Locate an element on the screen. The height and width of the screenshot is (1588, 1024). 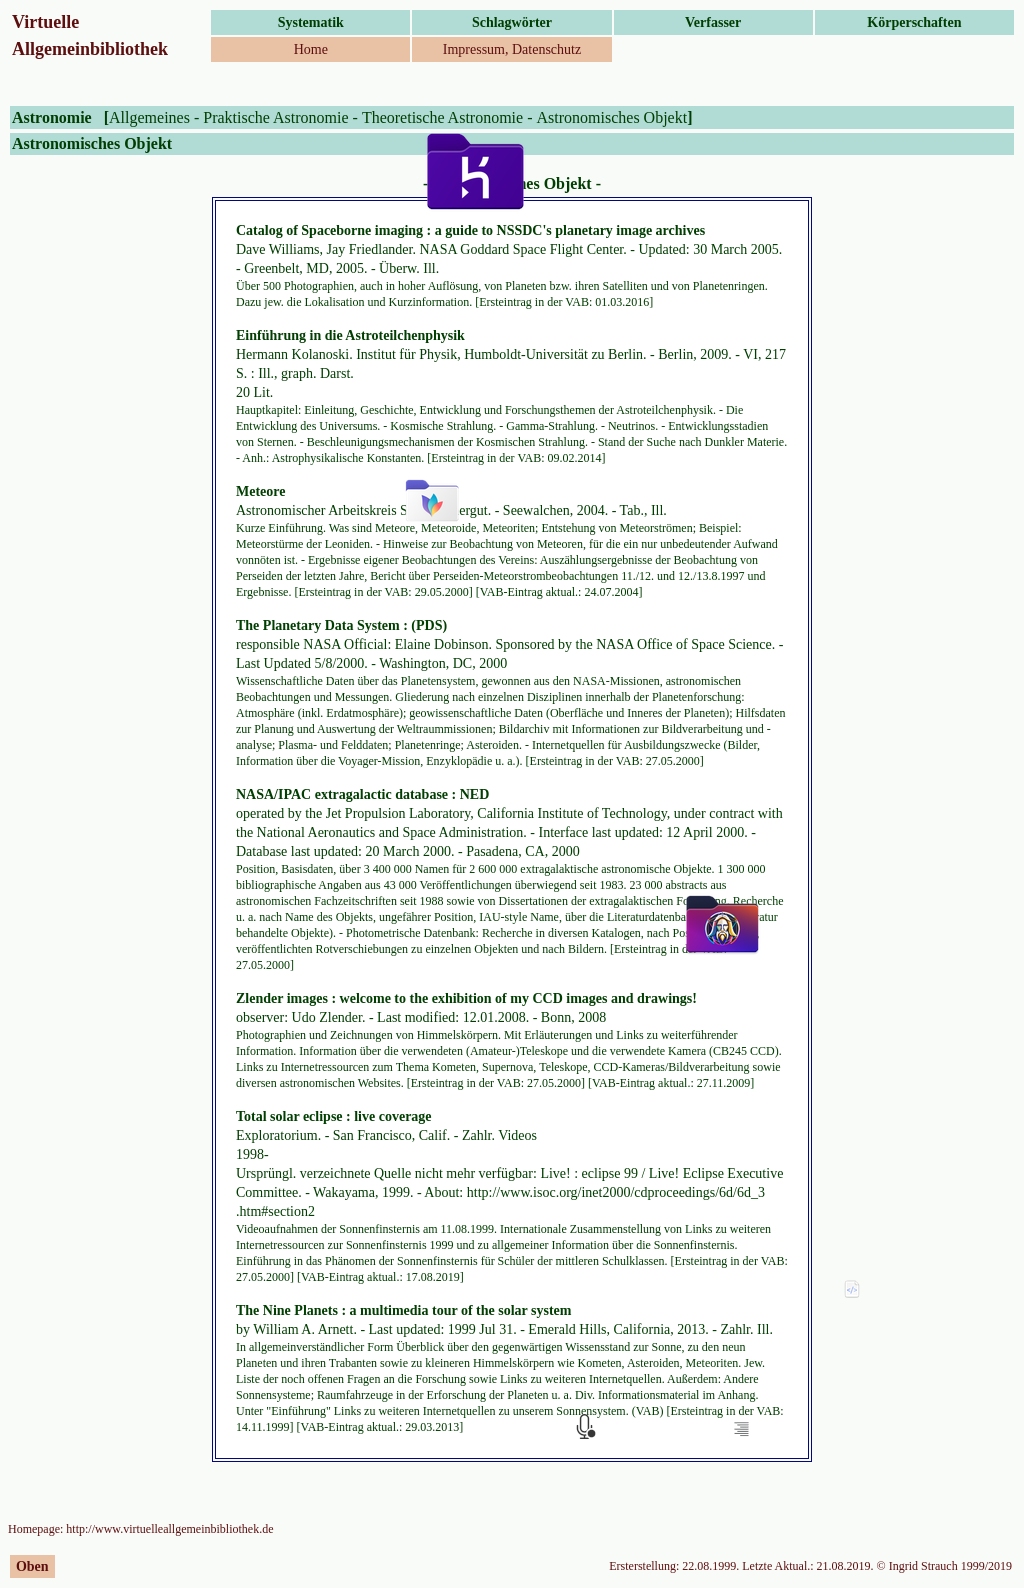
open sound recorder app is located at coordinates (584, 1426).